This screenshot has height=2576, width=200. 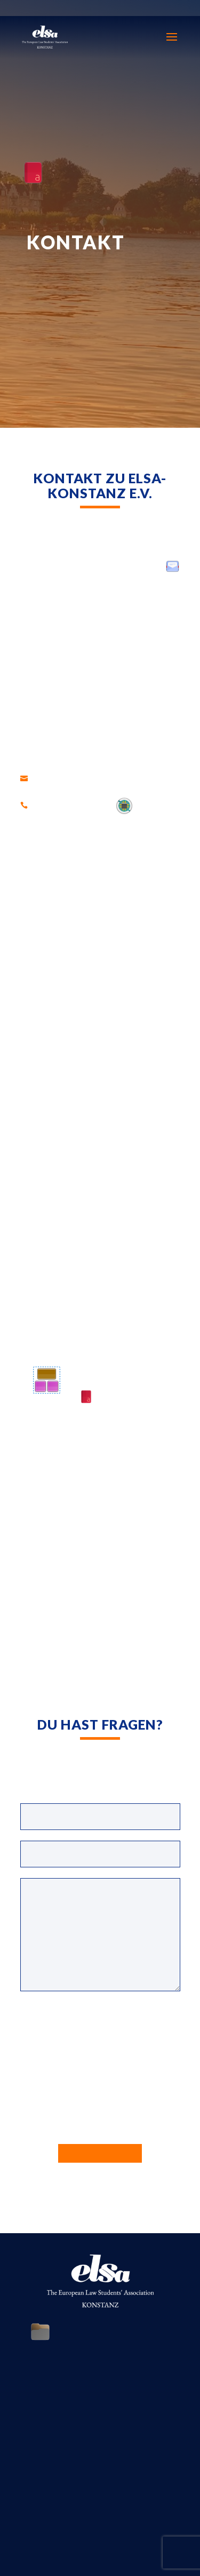 What do you see at coordinates (40, 2331) in the screenshot?
I see `indicates a folder is currently open or expanded` at bounding box center [40, 2331].